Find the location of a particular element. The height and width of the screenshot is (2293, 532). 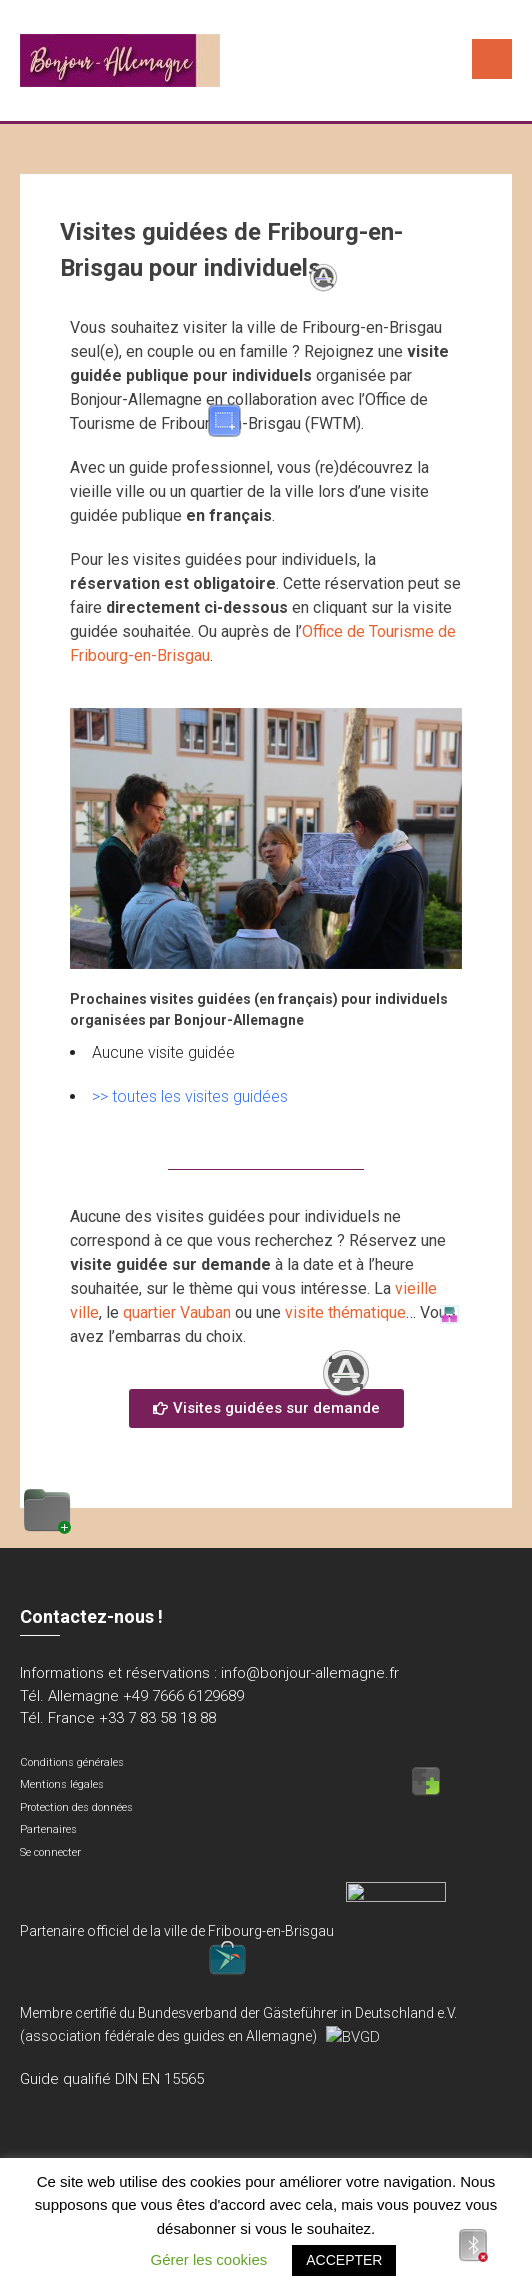

select all items in the current view is located at coordinates (449, 1314).